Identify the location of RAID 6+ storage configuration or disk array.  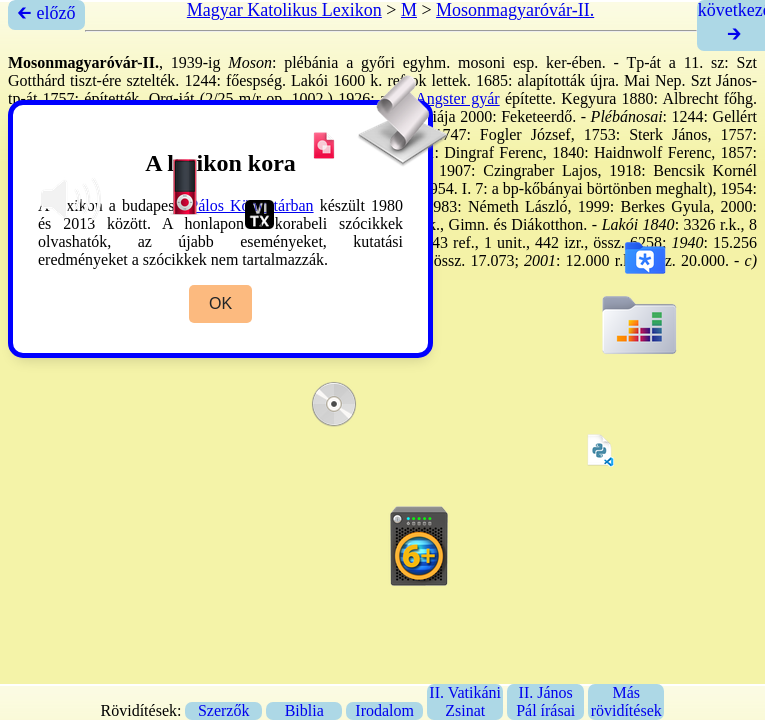
(419, 546).